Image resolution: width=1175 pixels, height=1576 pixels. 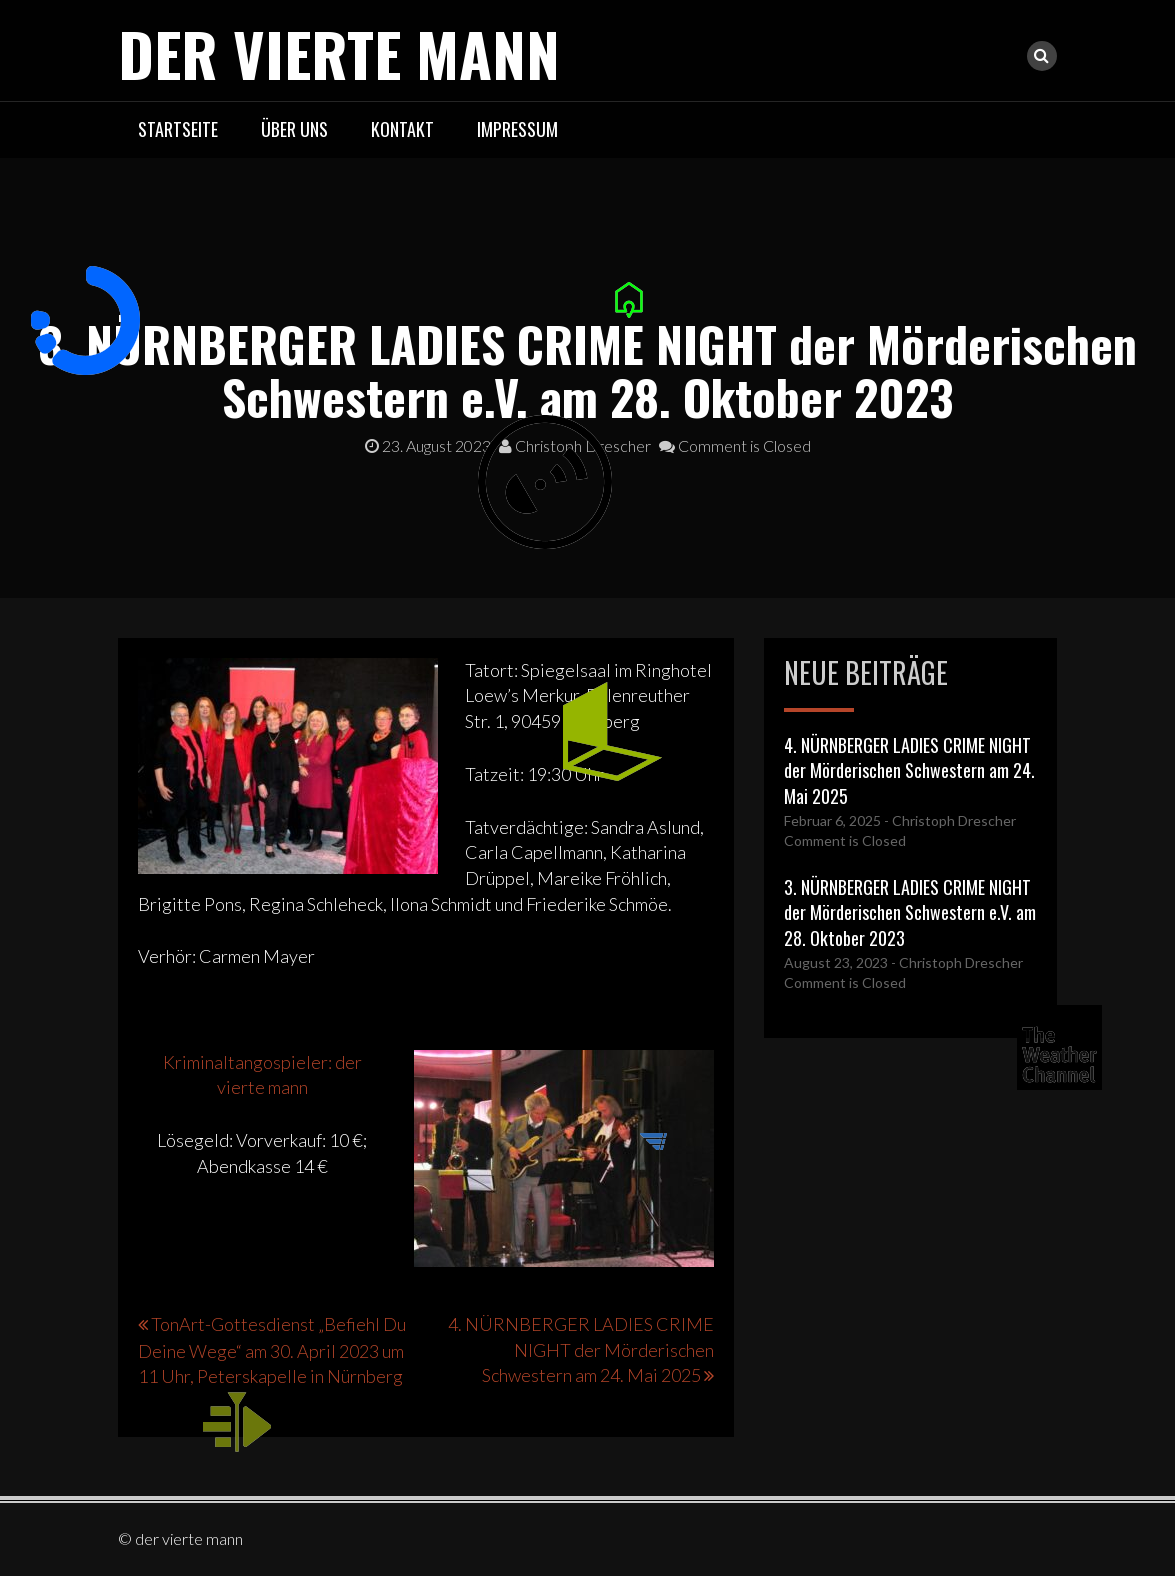 I want to click on open traccar gps tracking app, so click(x=545, y=482).